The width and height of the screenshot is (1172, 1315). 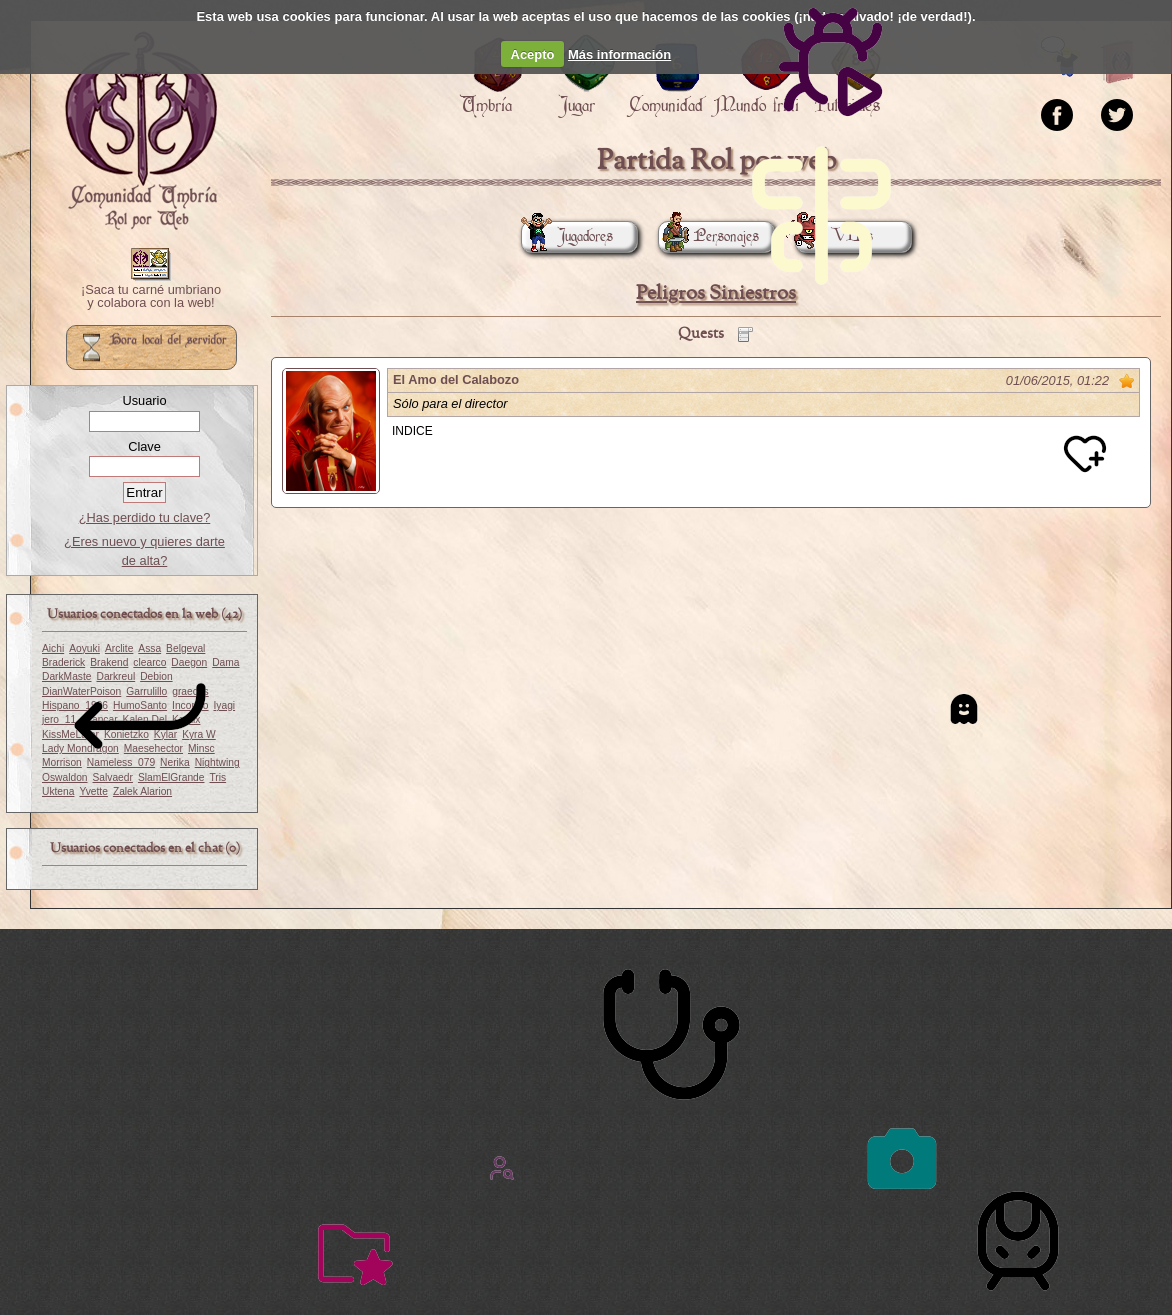 I want to click on access health or medical features, so click(x=671, y=1037).